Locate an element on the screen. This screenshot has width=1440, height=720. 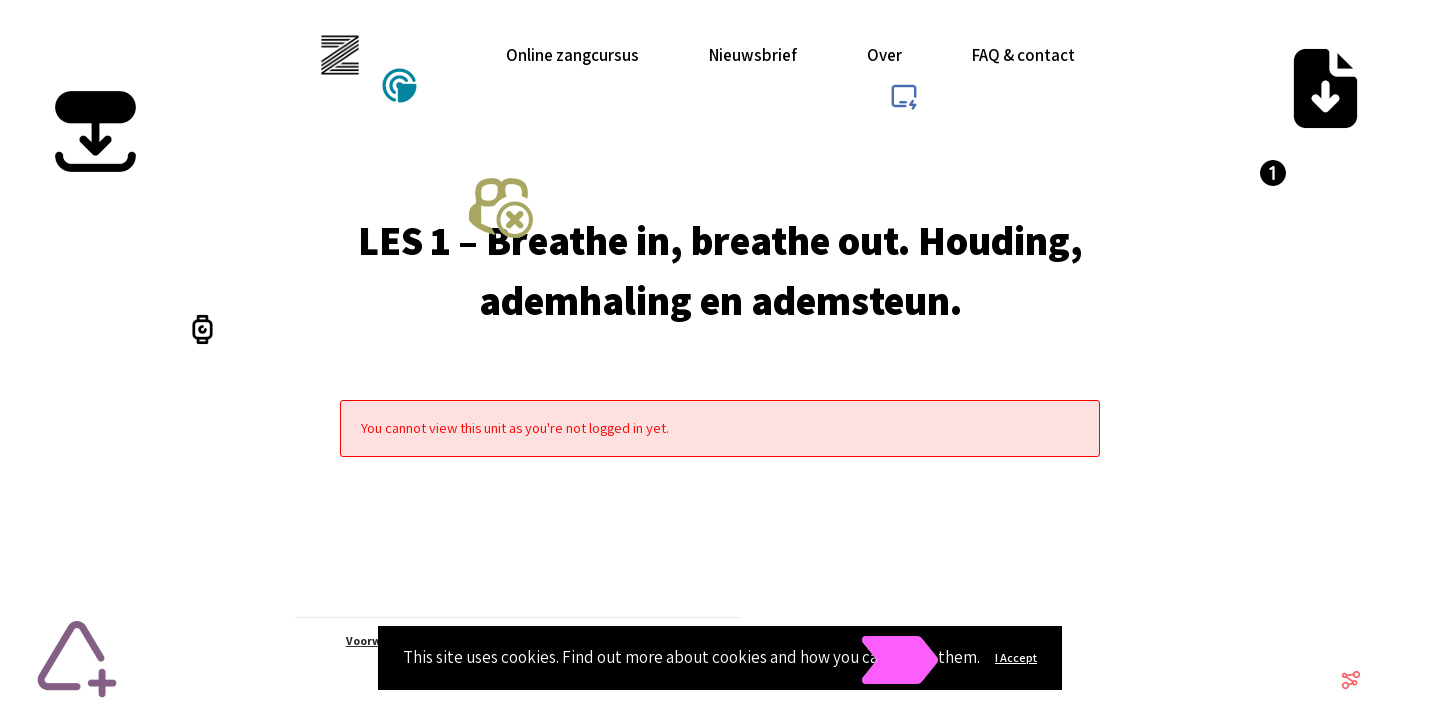
scan for nearby devices or networks is located at coordinates (399, 85).